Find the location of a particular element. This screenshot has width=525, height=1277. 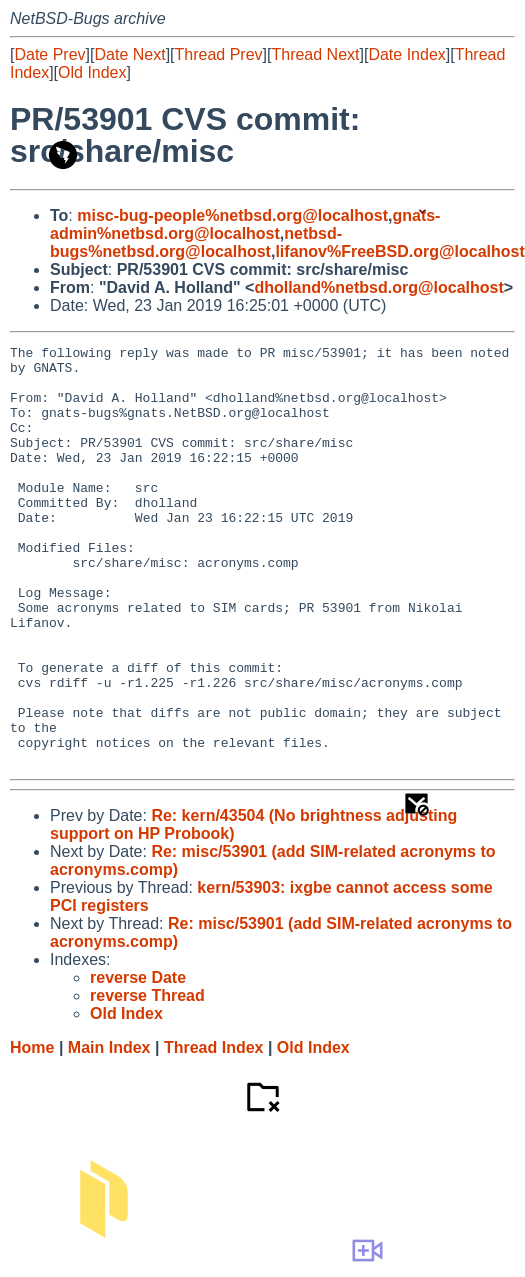

HashiCorp Packer application is located at coordinates (104, 1199).